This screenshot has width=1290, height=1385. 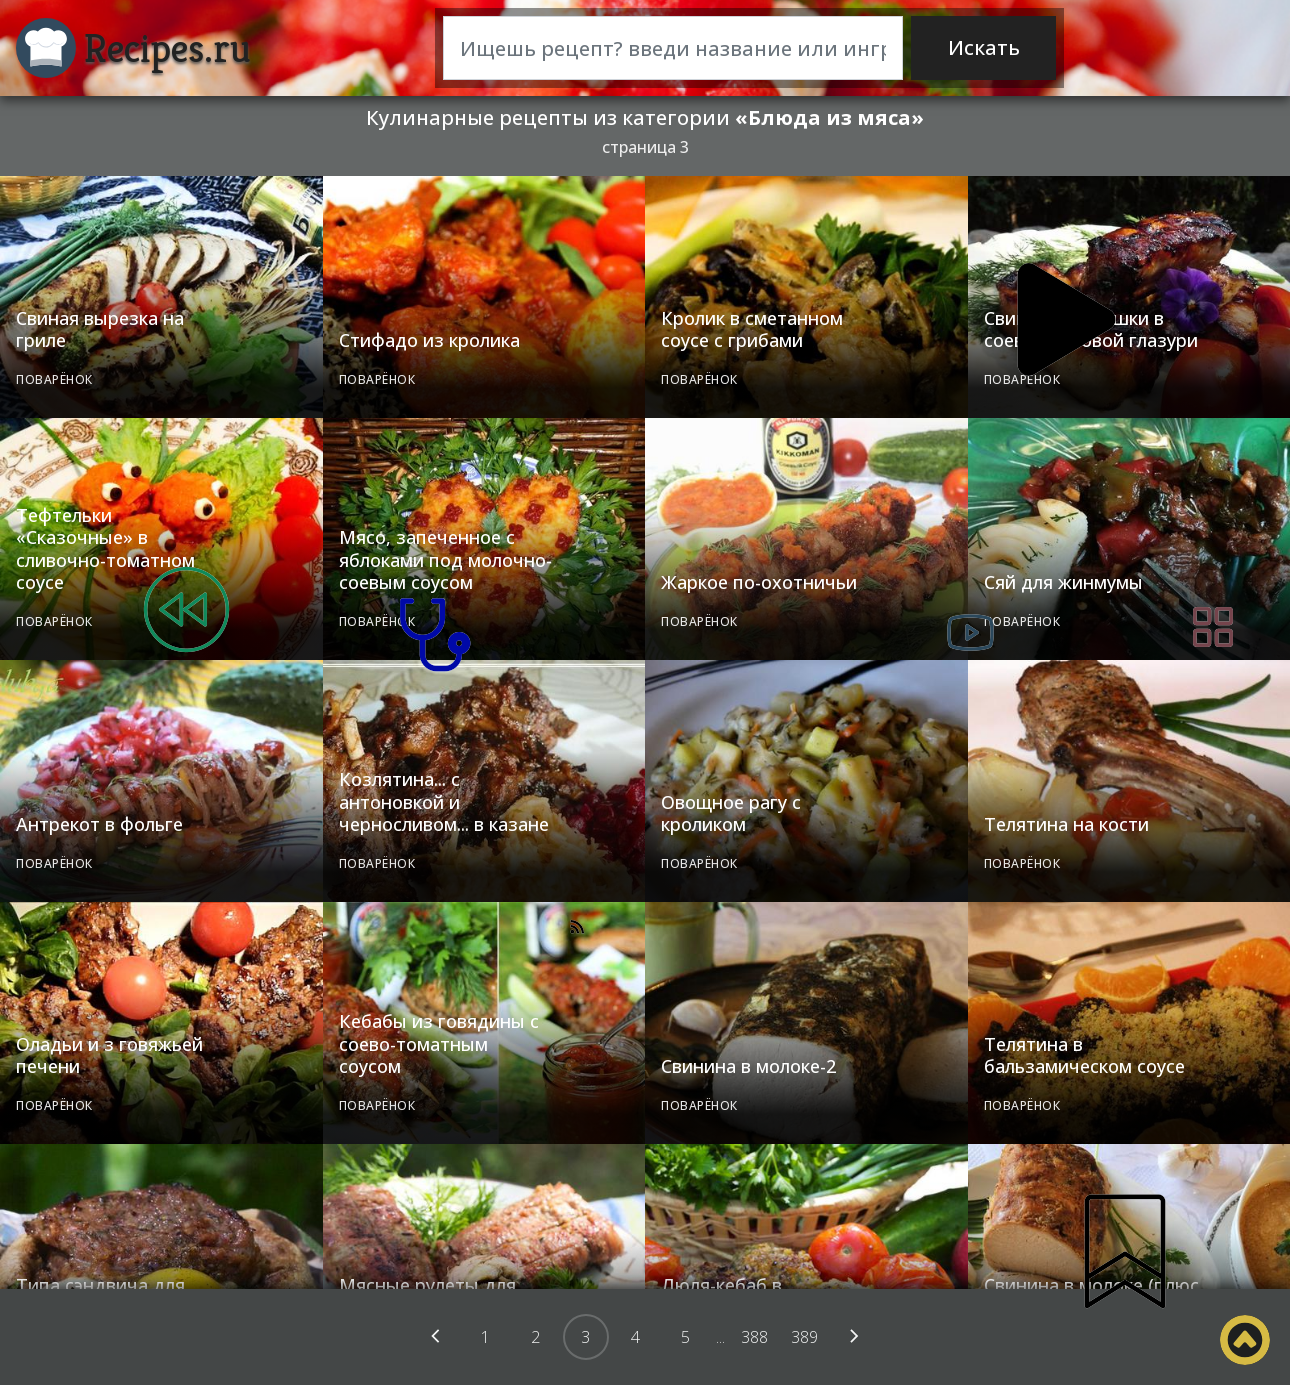 What do you see at coordinates (431, 632) in the screenshot?
I see `access health or medical features` at bounding box center [431, 632].